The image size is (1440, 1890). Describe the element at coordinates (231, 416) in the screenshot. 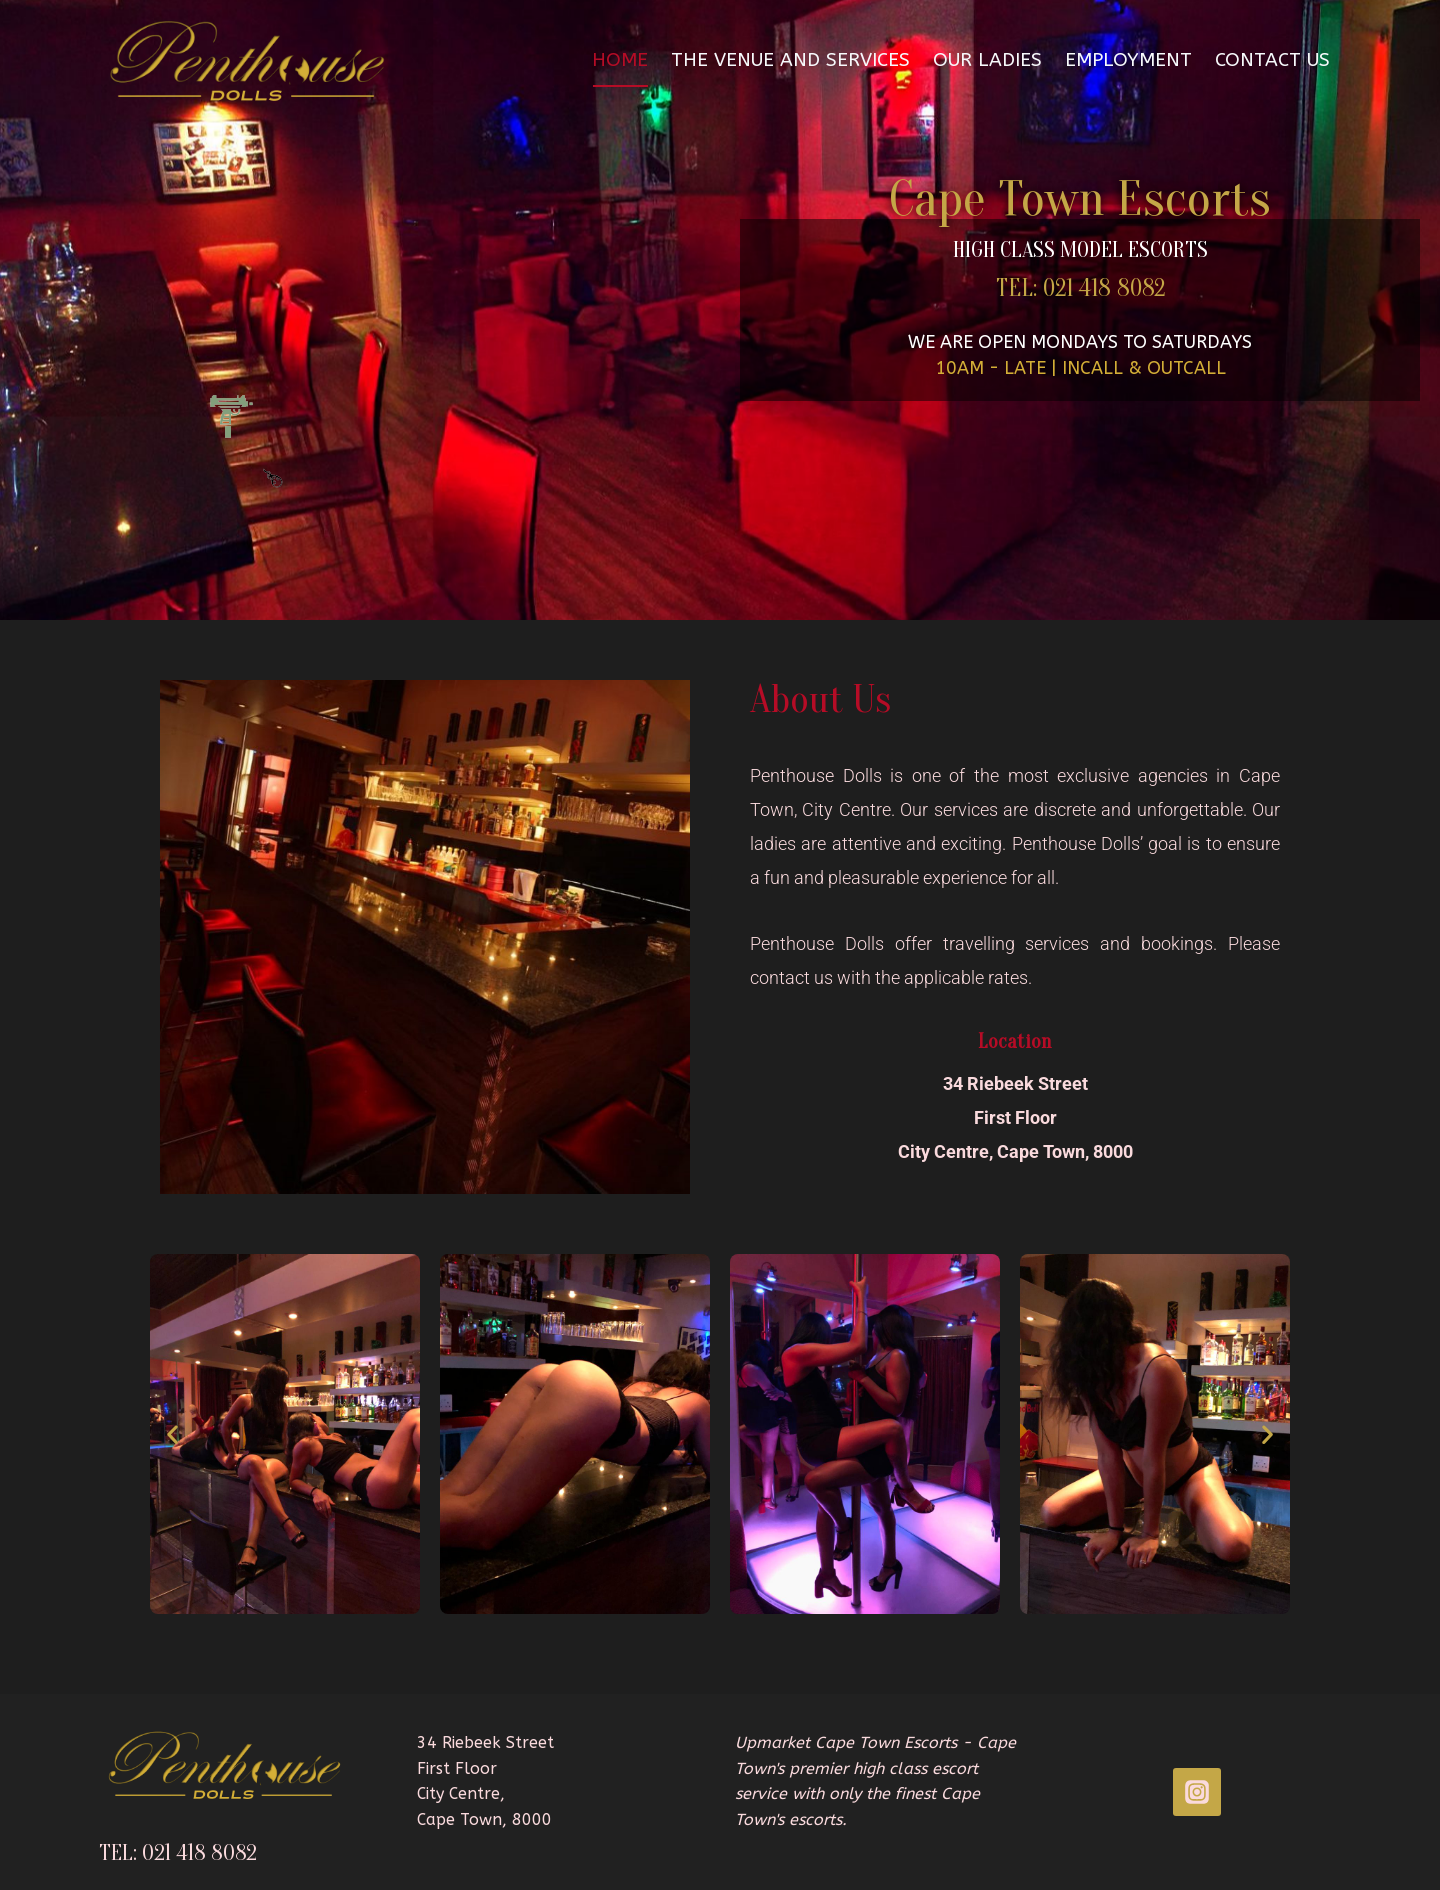

I see `select uzi weapon in game inventory` at that location.